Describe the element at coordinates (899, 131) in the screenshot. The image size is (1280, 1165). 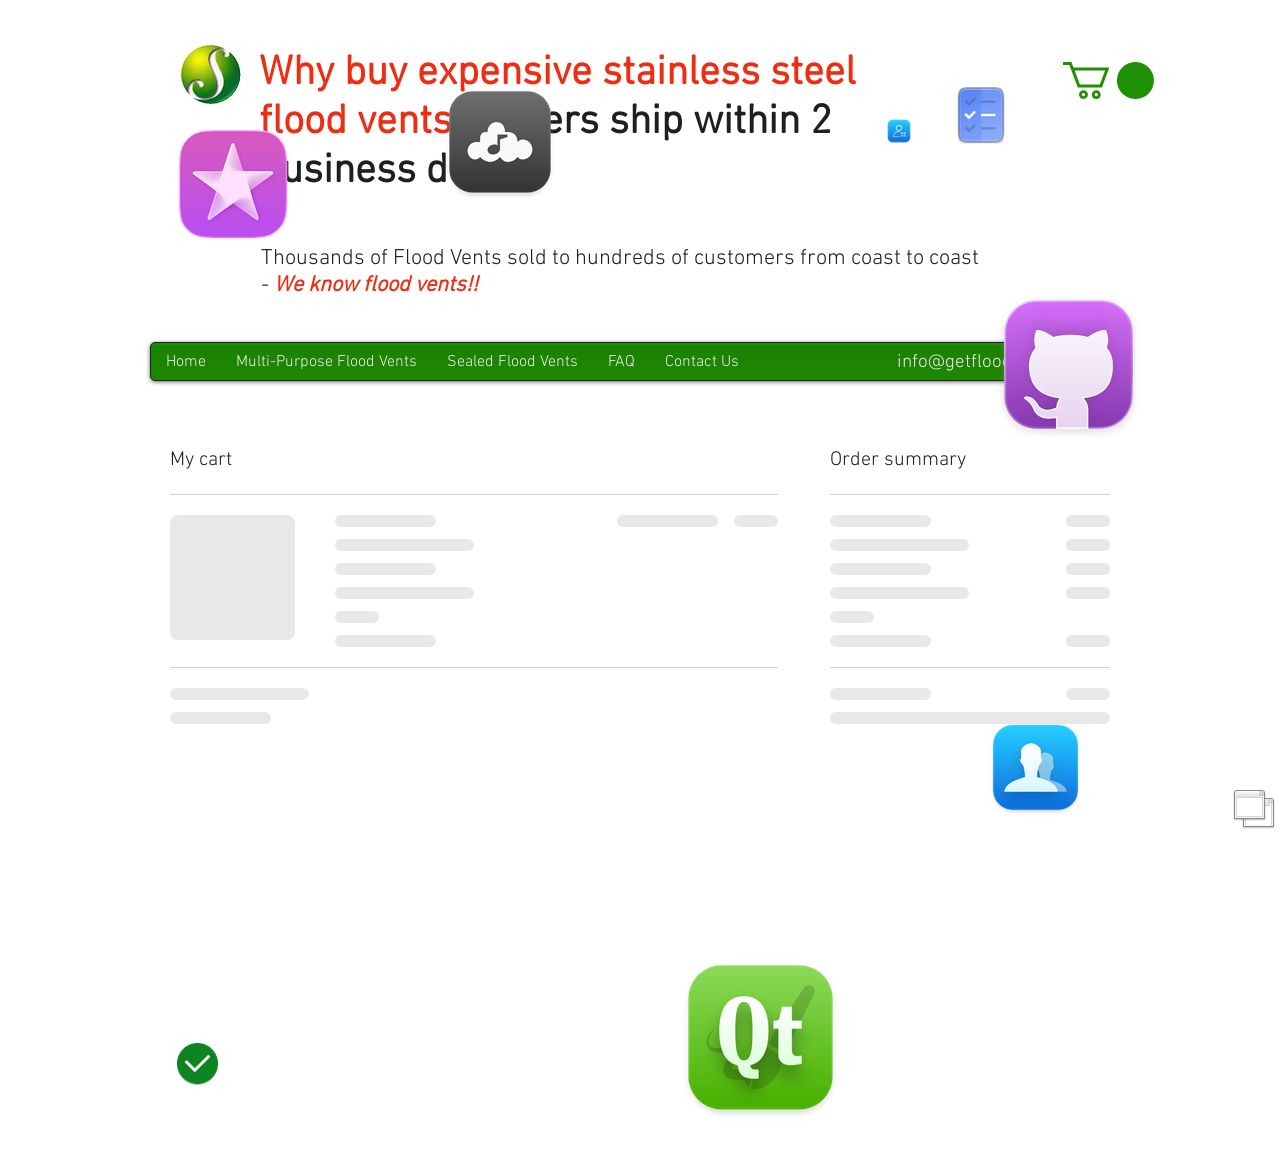
I see `access sudo or admin user preferences` at that location.